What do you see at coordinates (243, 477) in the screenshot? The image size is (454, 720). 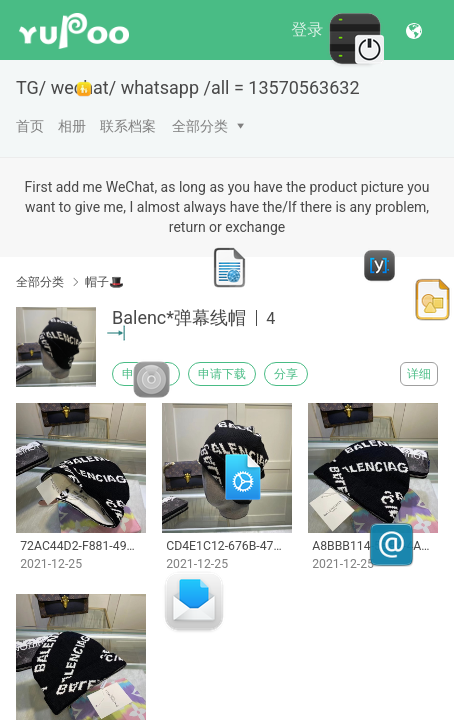 I see `an AppImage application package file` at bounding box center [243, 477].